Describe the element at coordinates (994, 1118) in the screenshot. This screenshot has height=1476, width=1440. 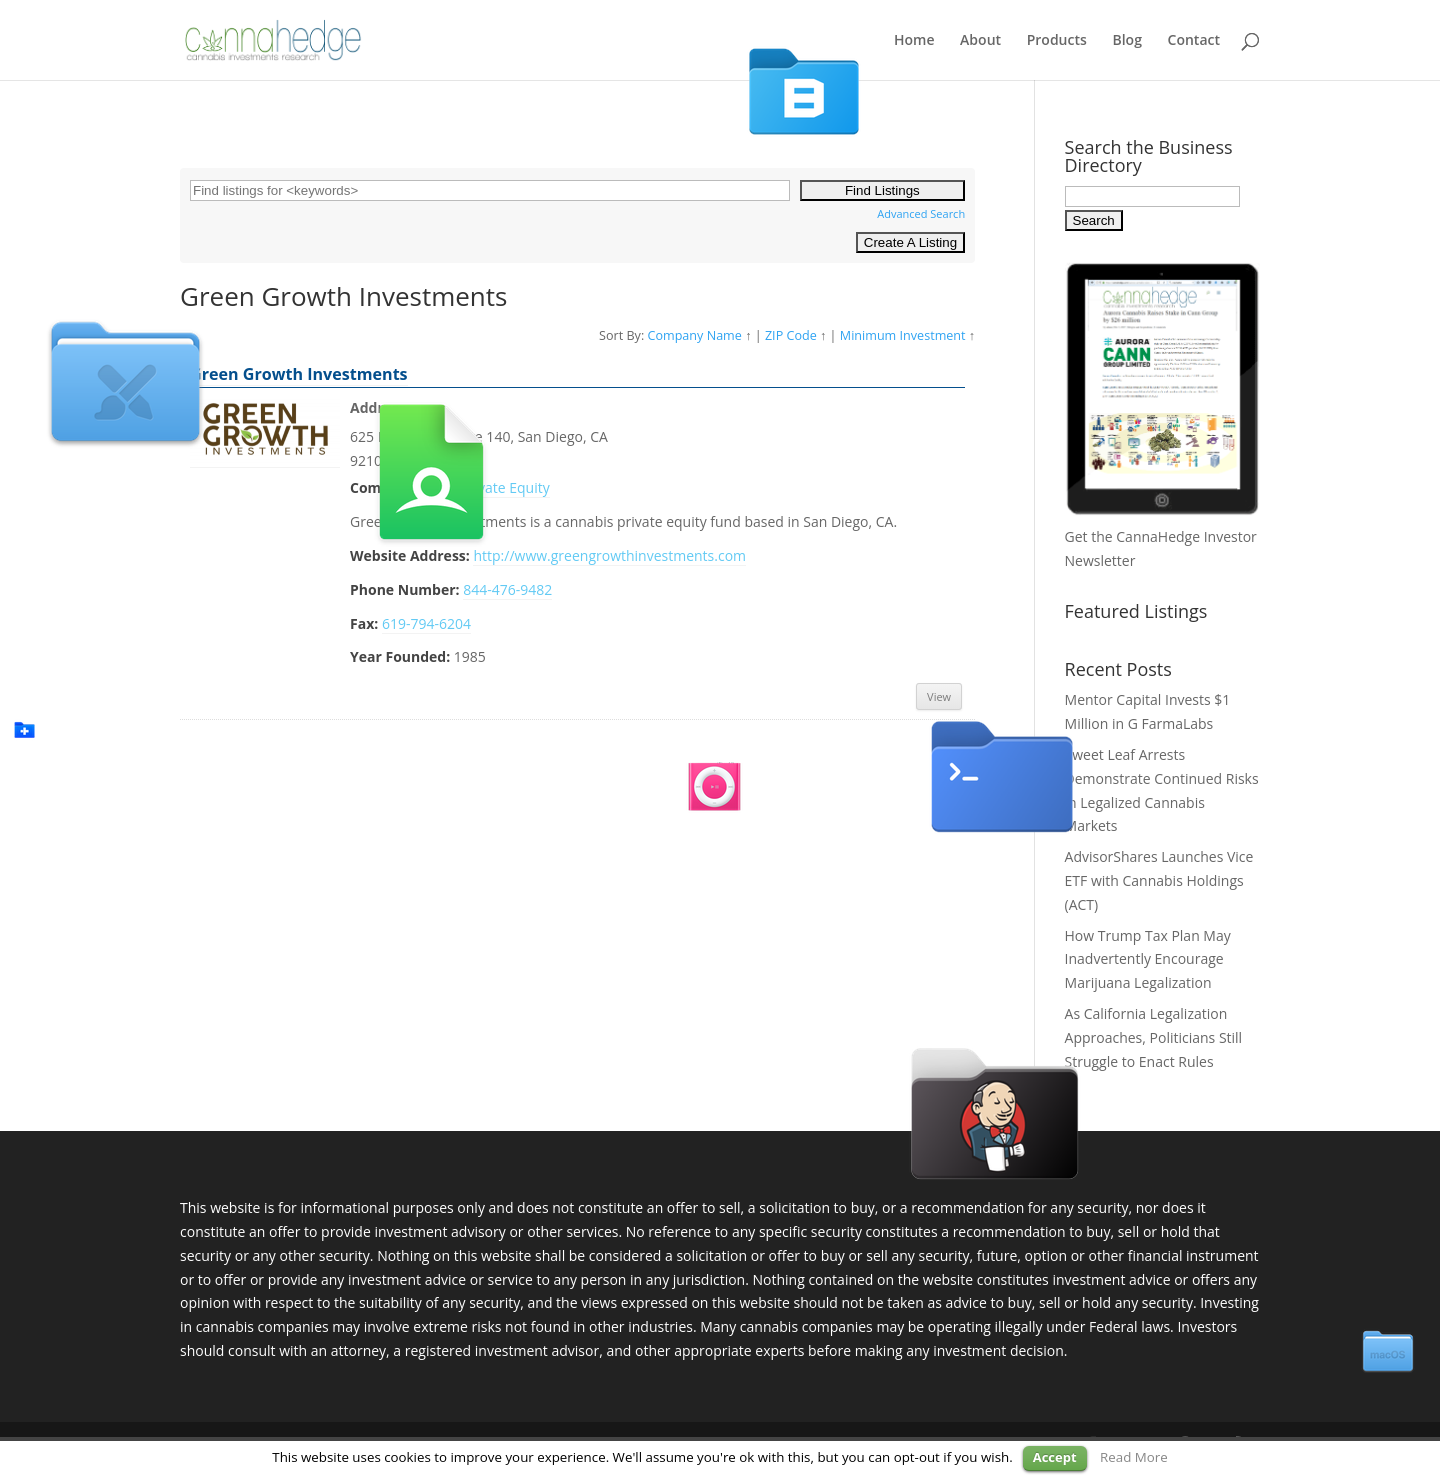
I see `open jenkins CI/CD project folder` at that location.